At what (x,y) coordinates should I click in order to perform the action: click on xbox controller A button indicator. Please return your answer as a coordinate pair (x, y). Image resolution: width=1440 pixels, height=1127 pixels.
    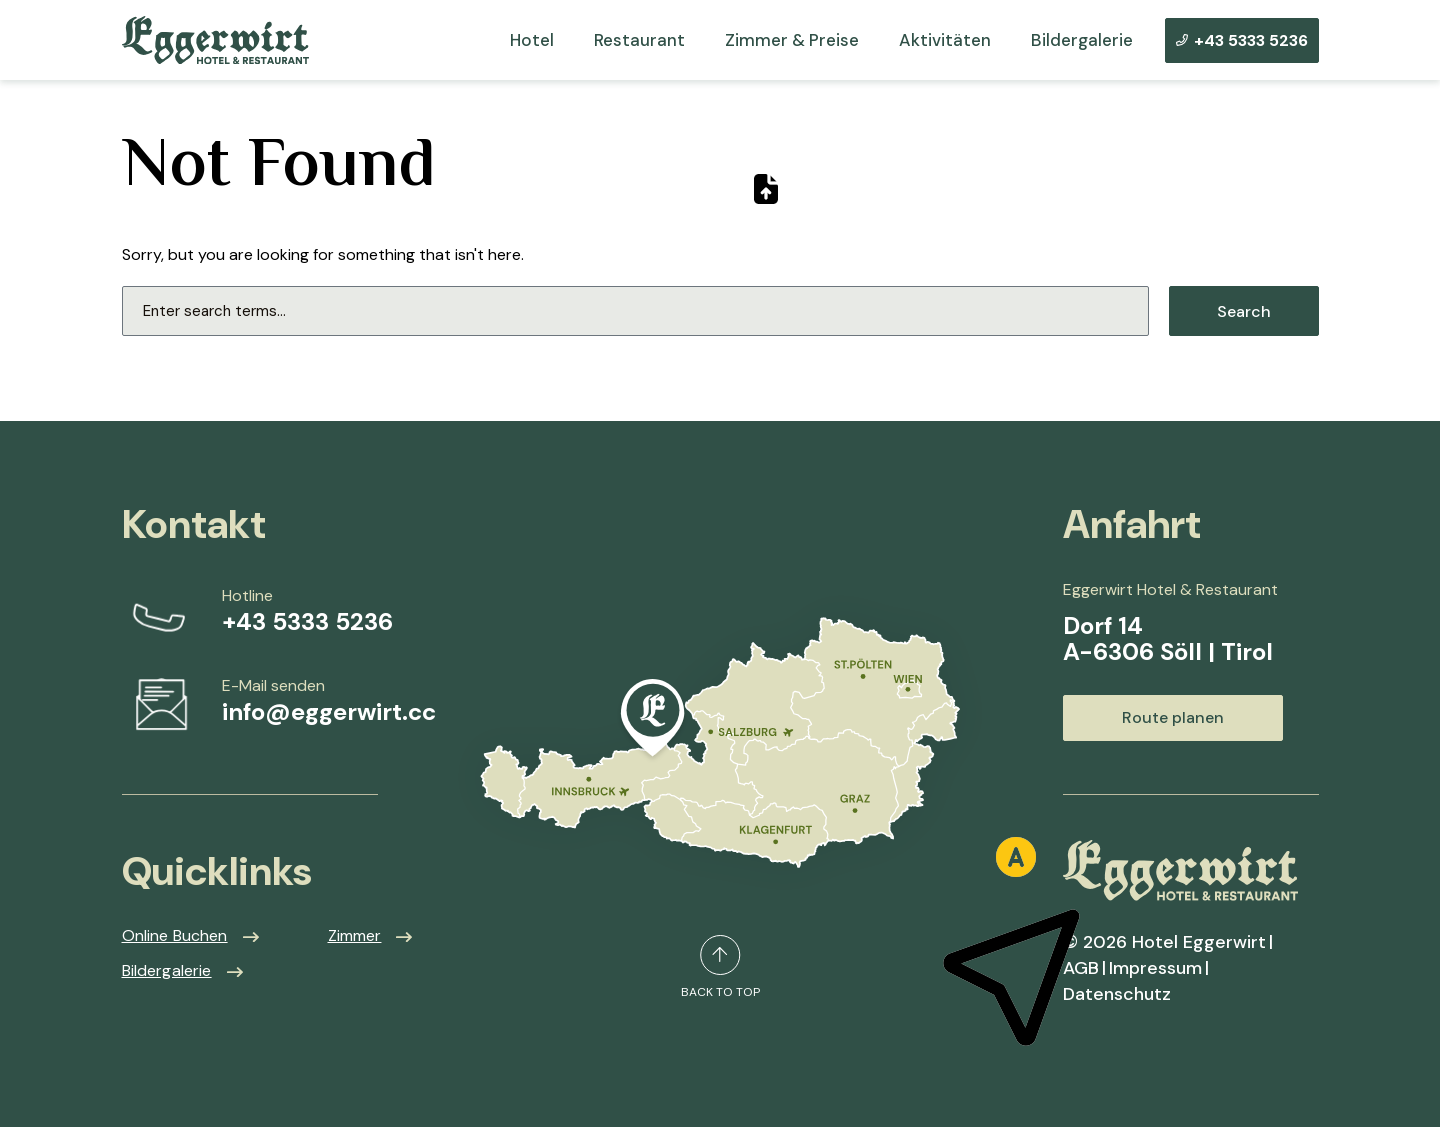
    Looking at the image, I should click on (1016, 857).